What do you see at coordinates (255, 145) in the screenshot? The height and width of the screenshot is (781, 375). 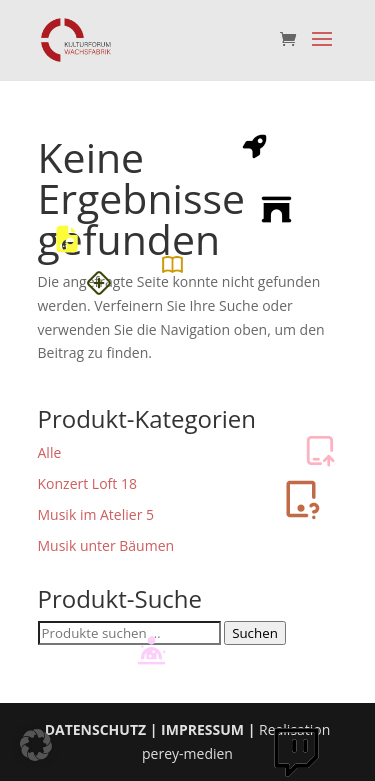 I see `launch or deploy an application` at bounding box center [255, 145].